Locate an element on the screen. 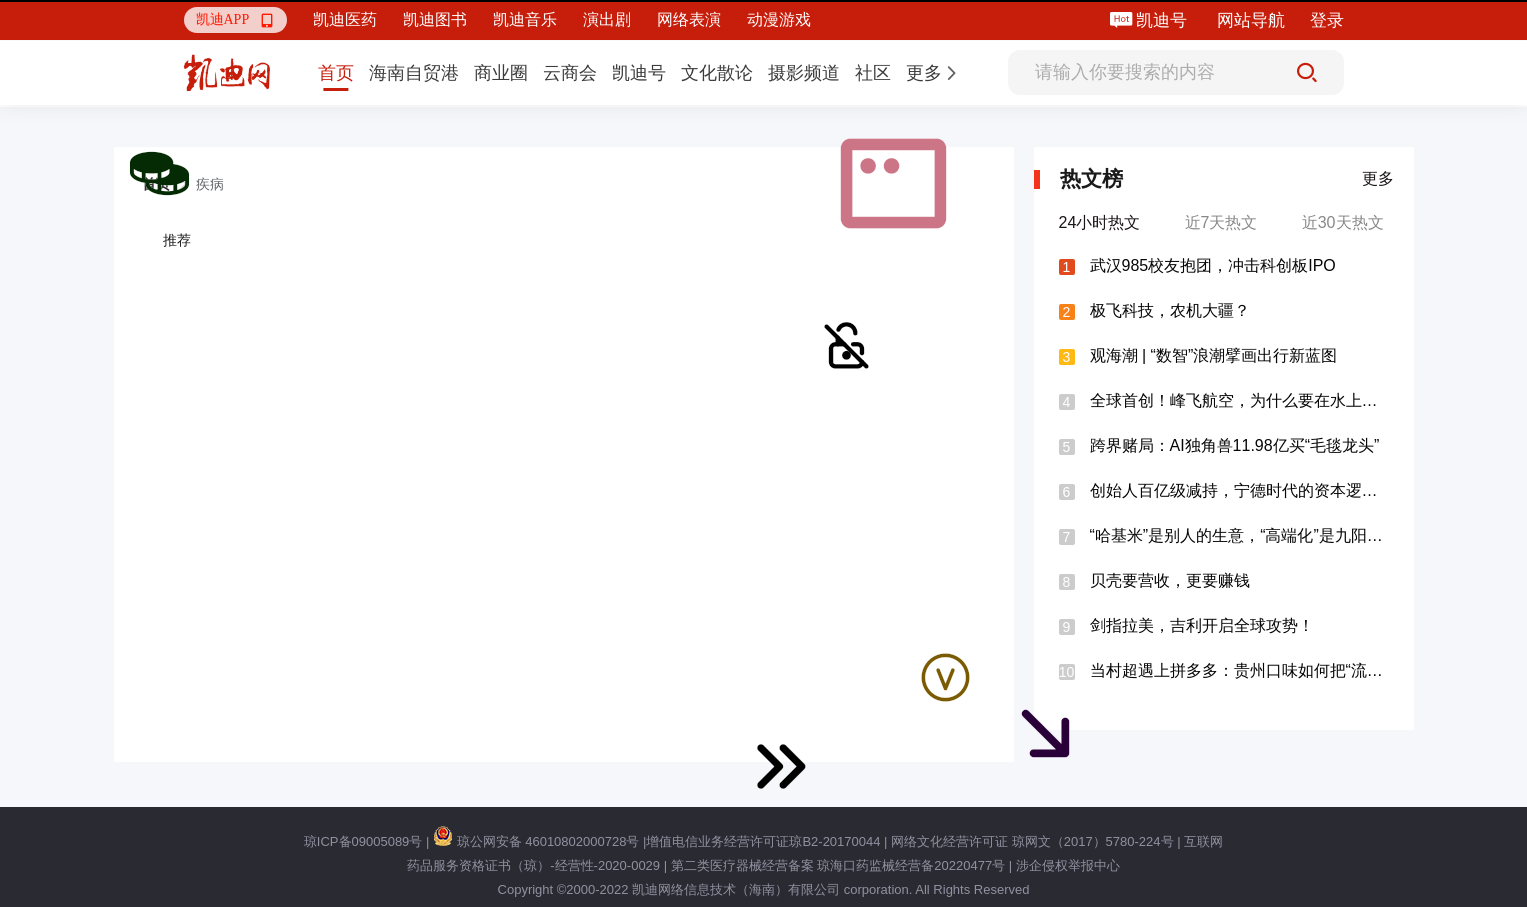 The image size is (1527, 907). indicates a verified status or checkmark alternative is located at coordinates (945, 677).